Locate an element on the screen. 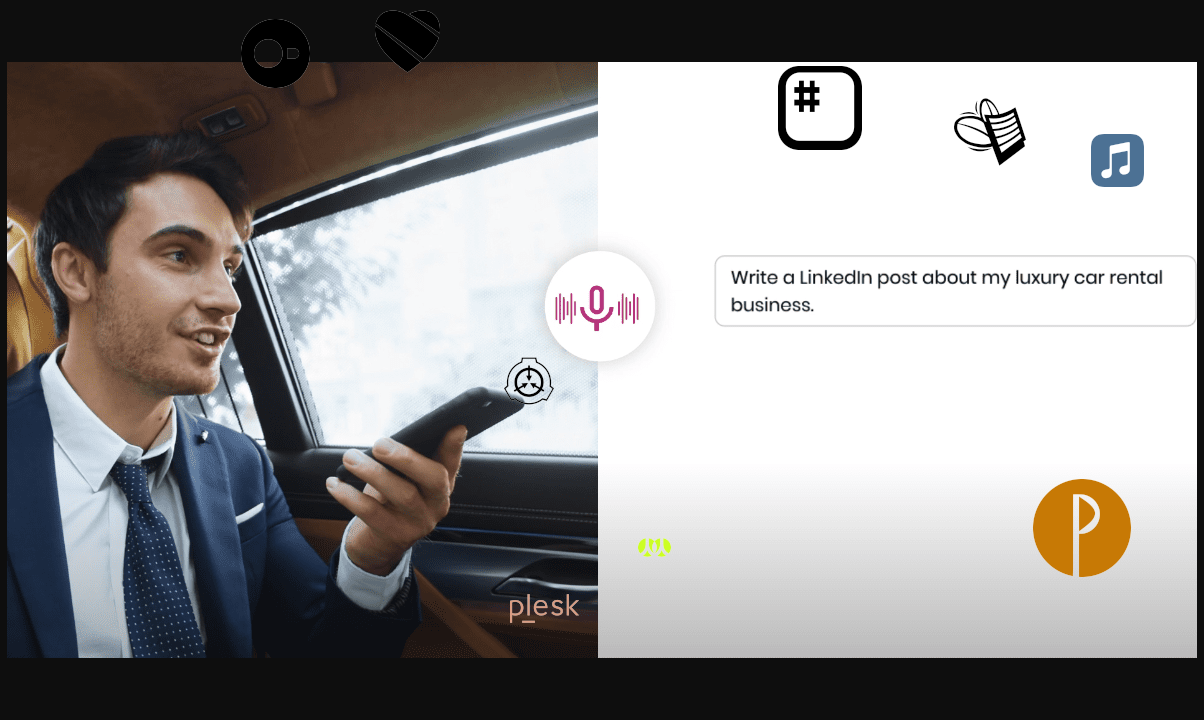  plesk web hosting control panel logo is located at coordinates (544, 608).